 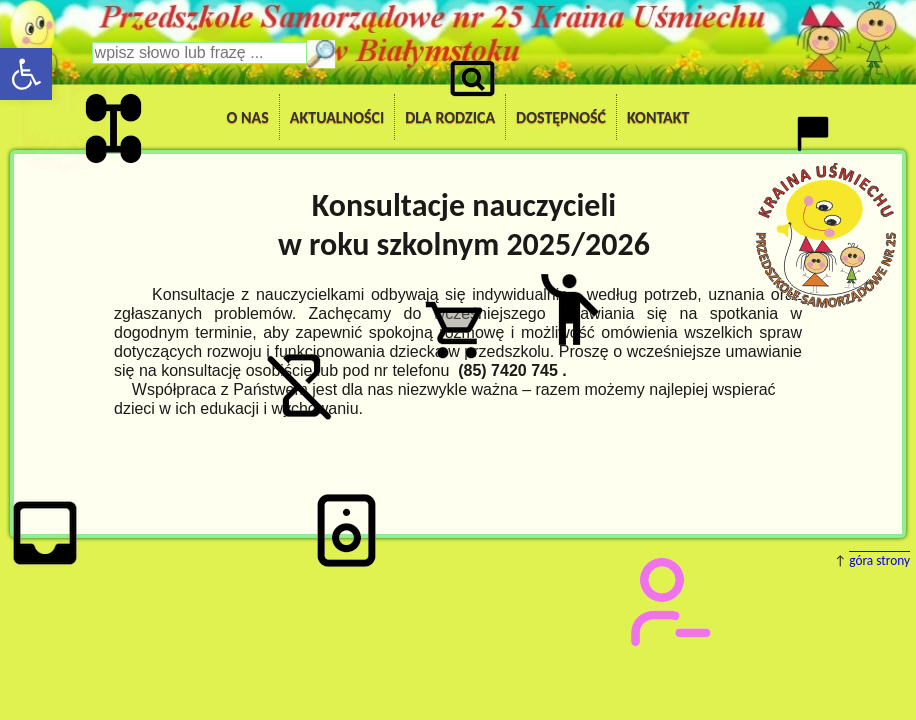 What do you see at coordinates (457, 330) in the screenshot?
I see `view your shopping cart` at bounding box center [457, 330].